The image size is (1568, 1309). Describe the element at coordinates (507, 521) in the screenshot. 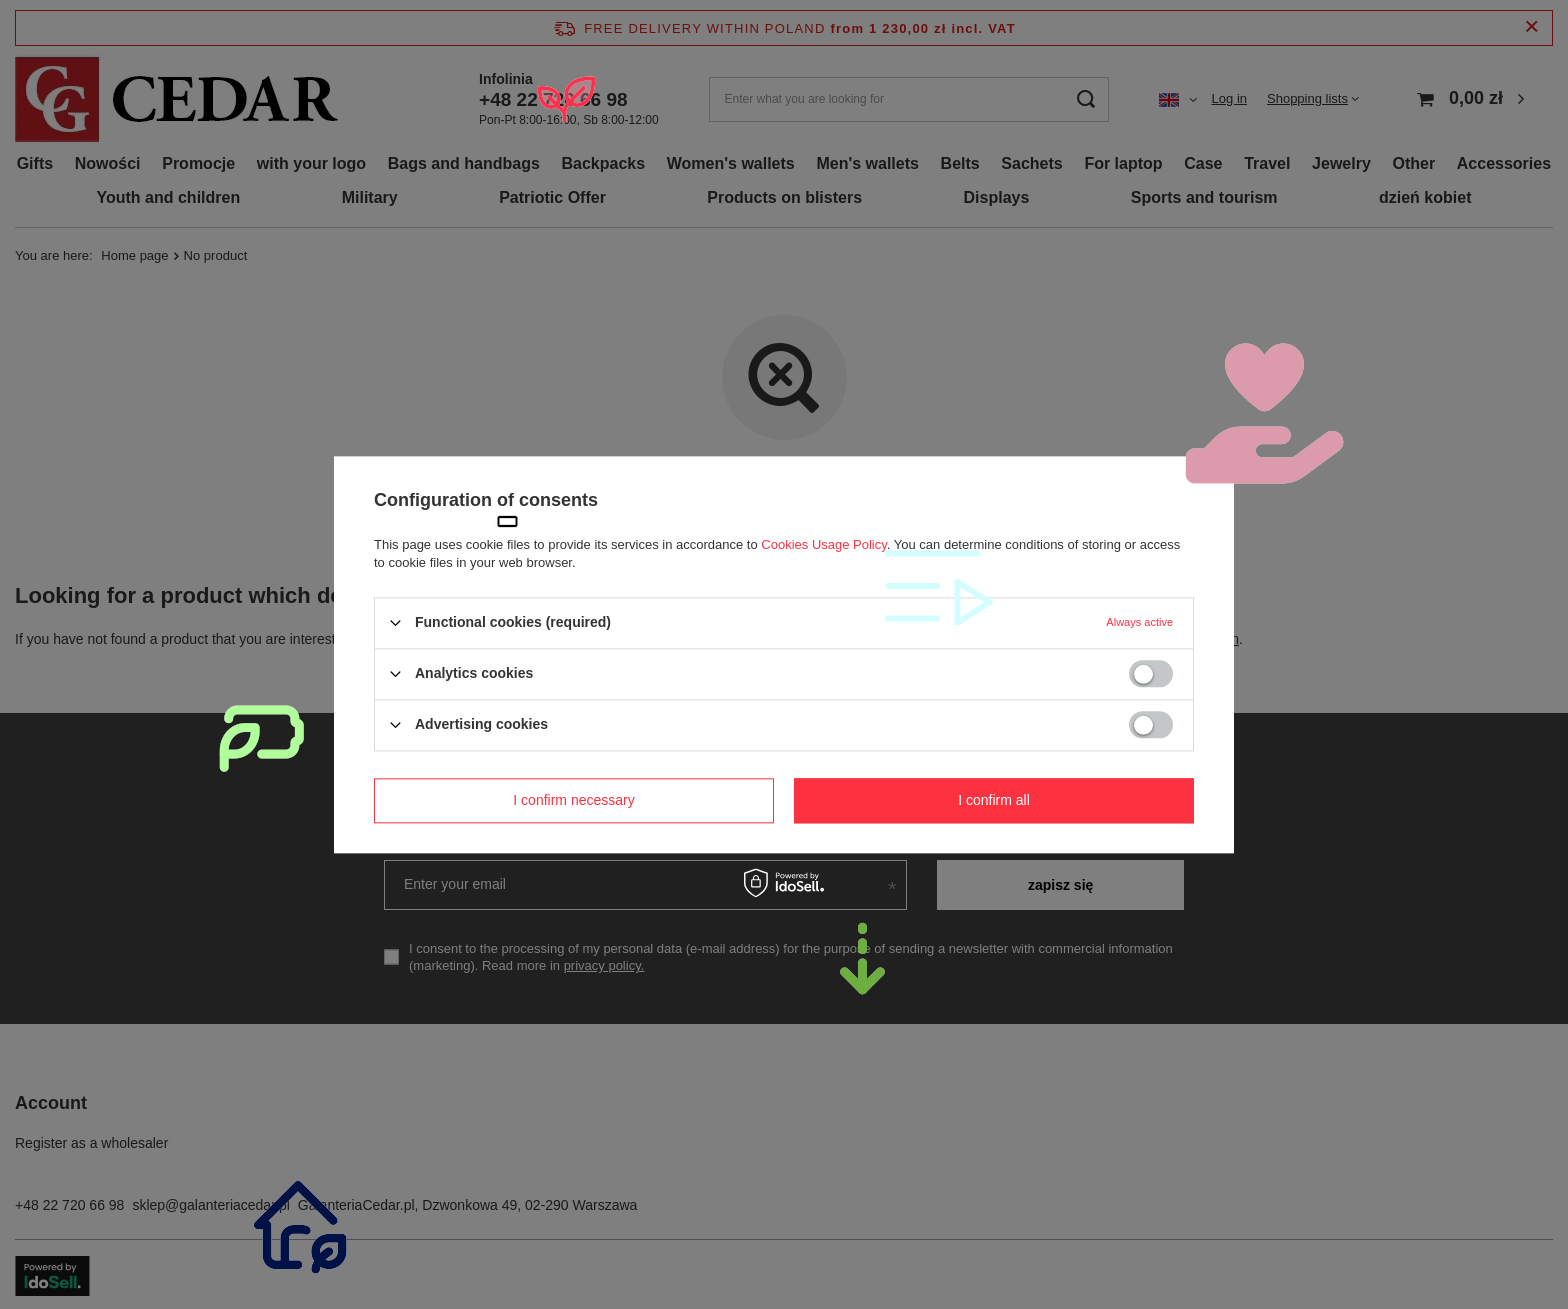

I see `crop image to 7:5 aspect ratio` at that location.